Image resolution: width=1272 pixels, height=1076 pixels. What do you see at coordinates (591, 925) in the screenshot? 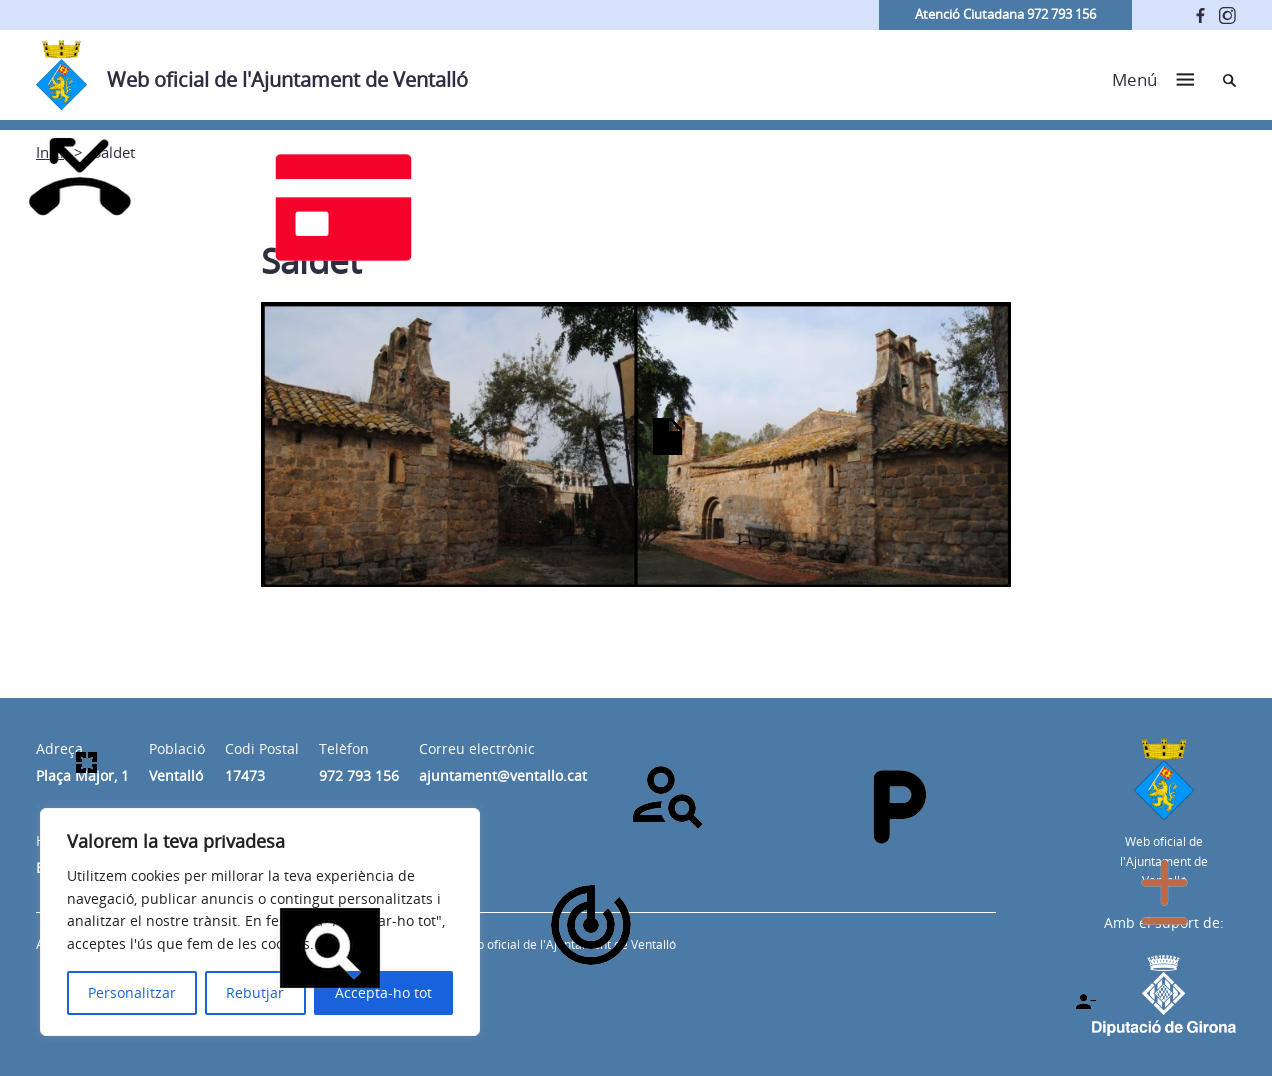
I see `track changes or revisions in a document` at bounding box center [591, 925].